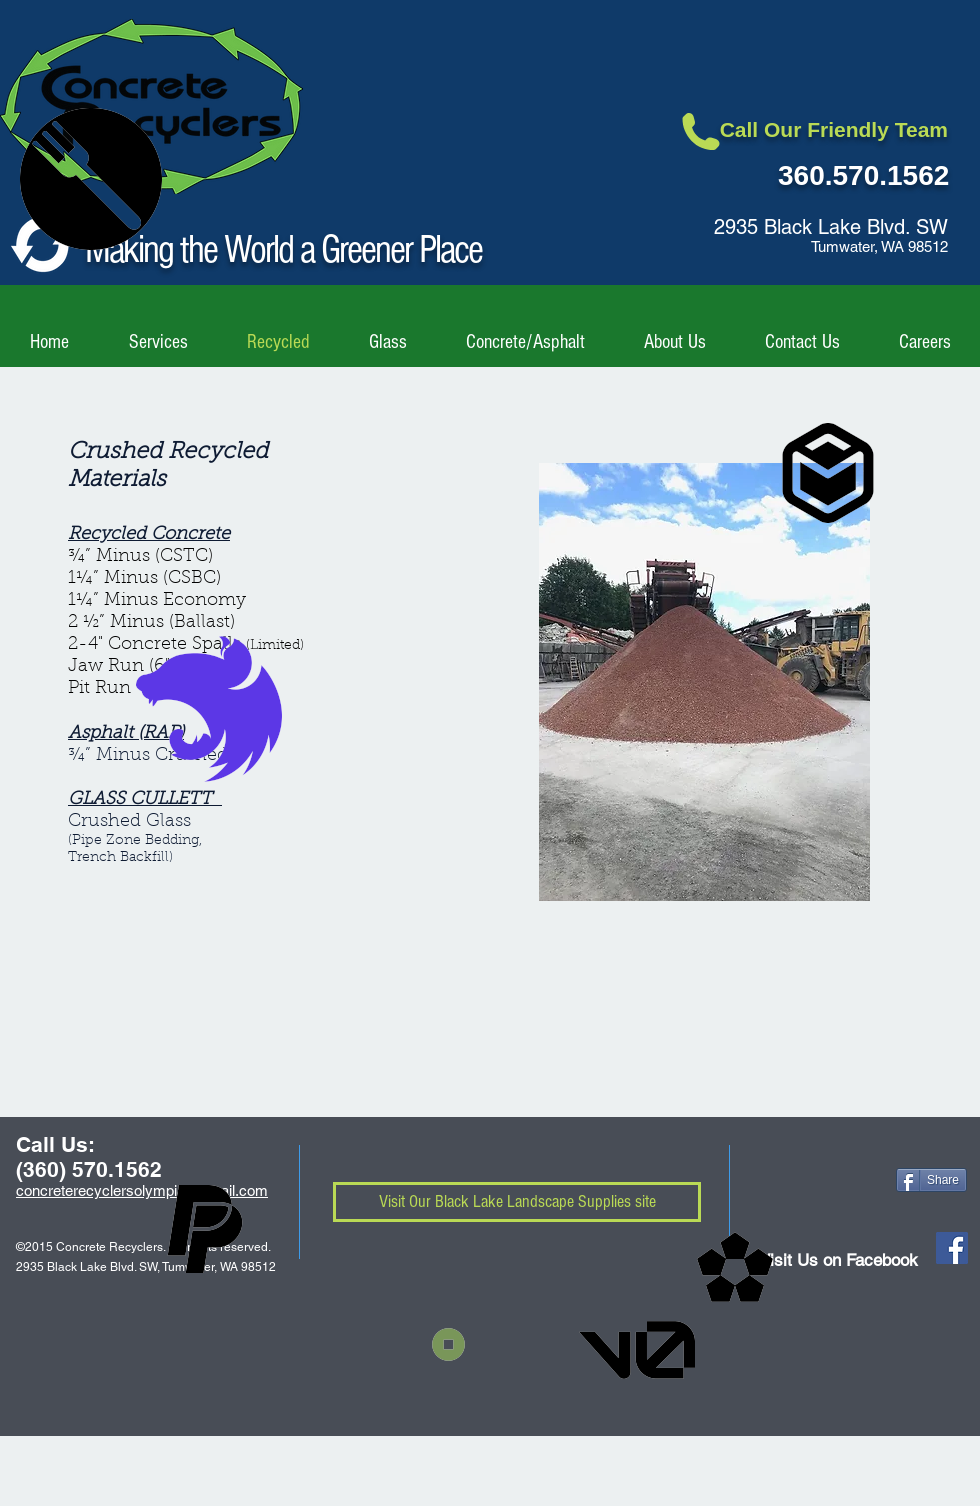 Image resolution: width=980 pixels, height=1506 pixels. What do you see at coordinates (209, 709) in the screenshot?
I see `NestJS framework logo` at bounding box center [209, 709].